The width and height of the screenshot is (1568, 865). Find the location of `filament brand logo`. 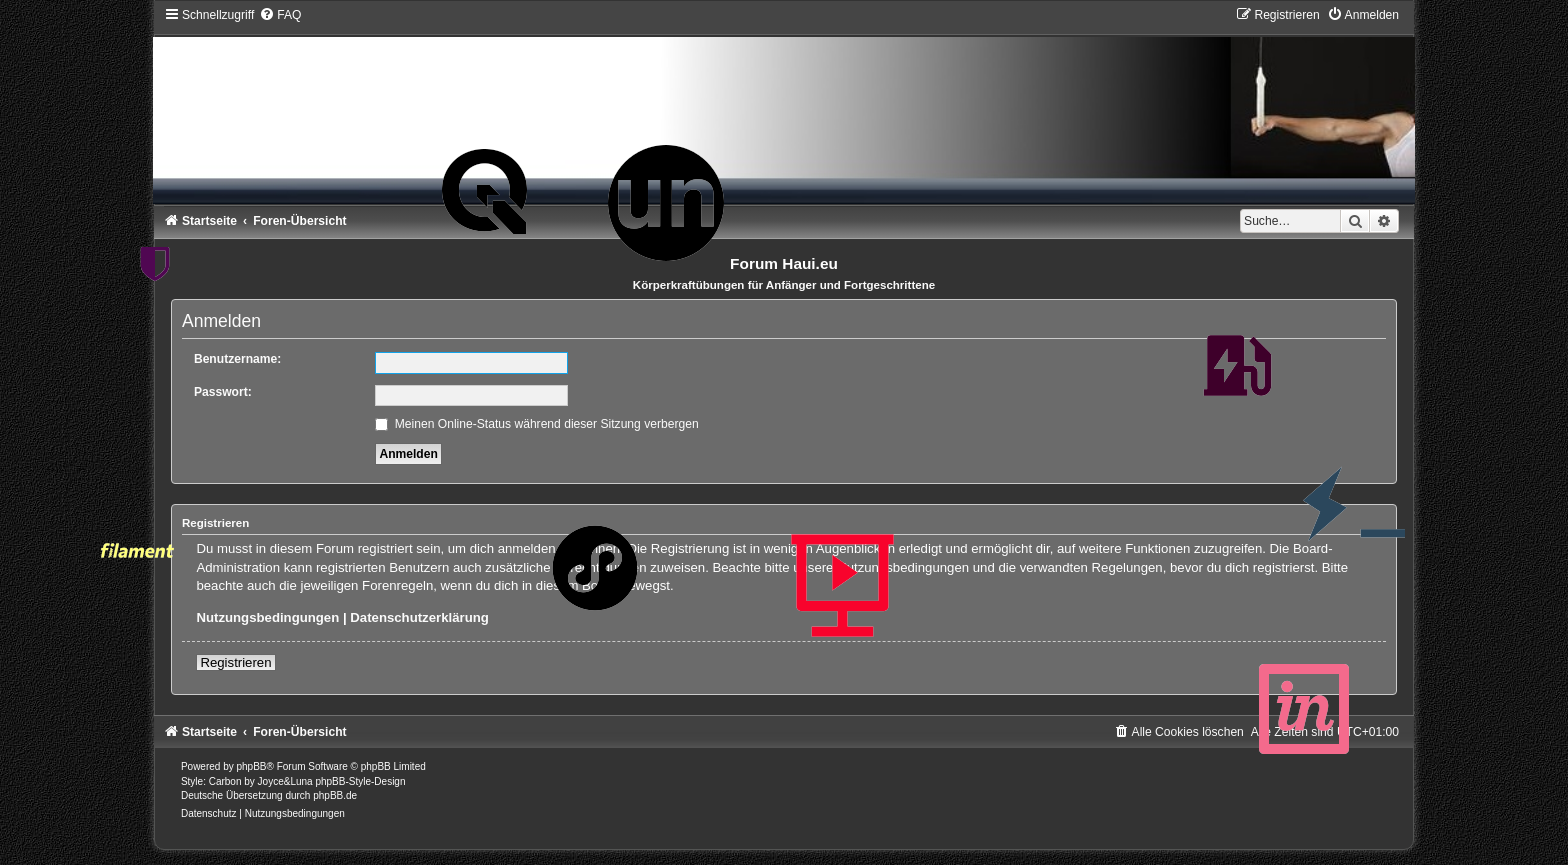

filament brand logo is located at coordinates (137, 550).